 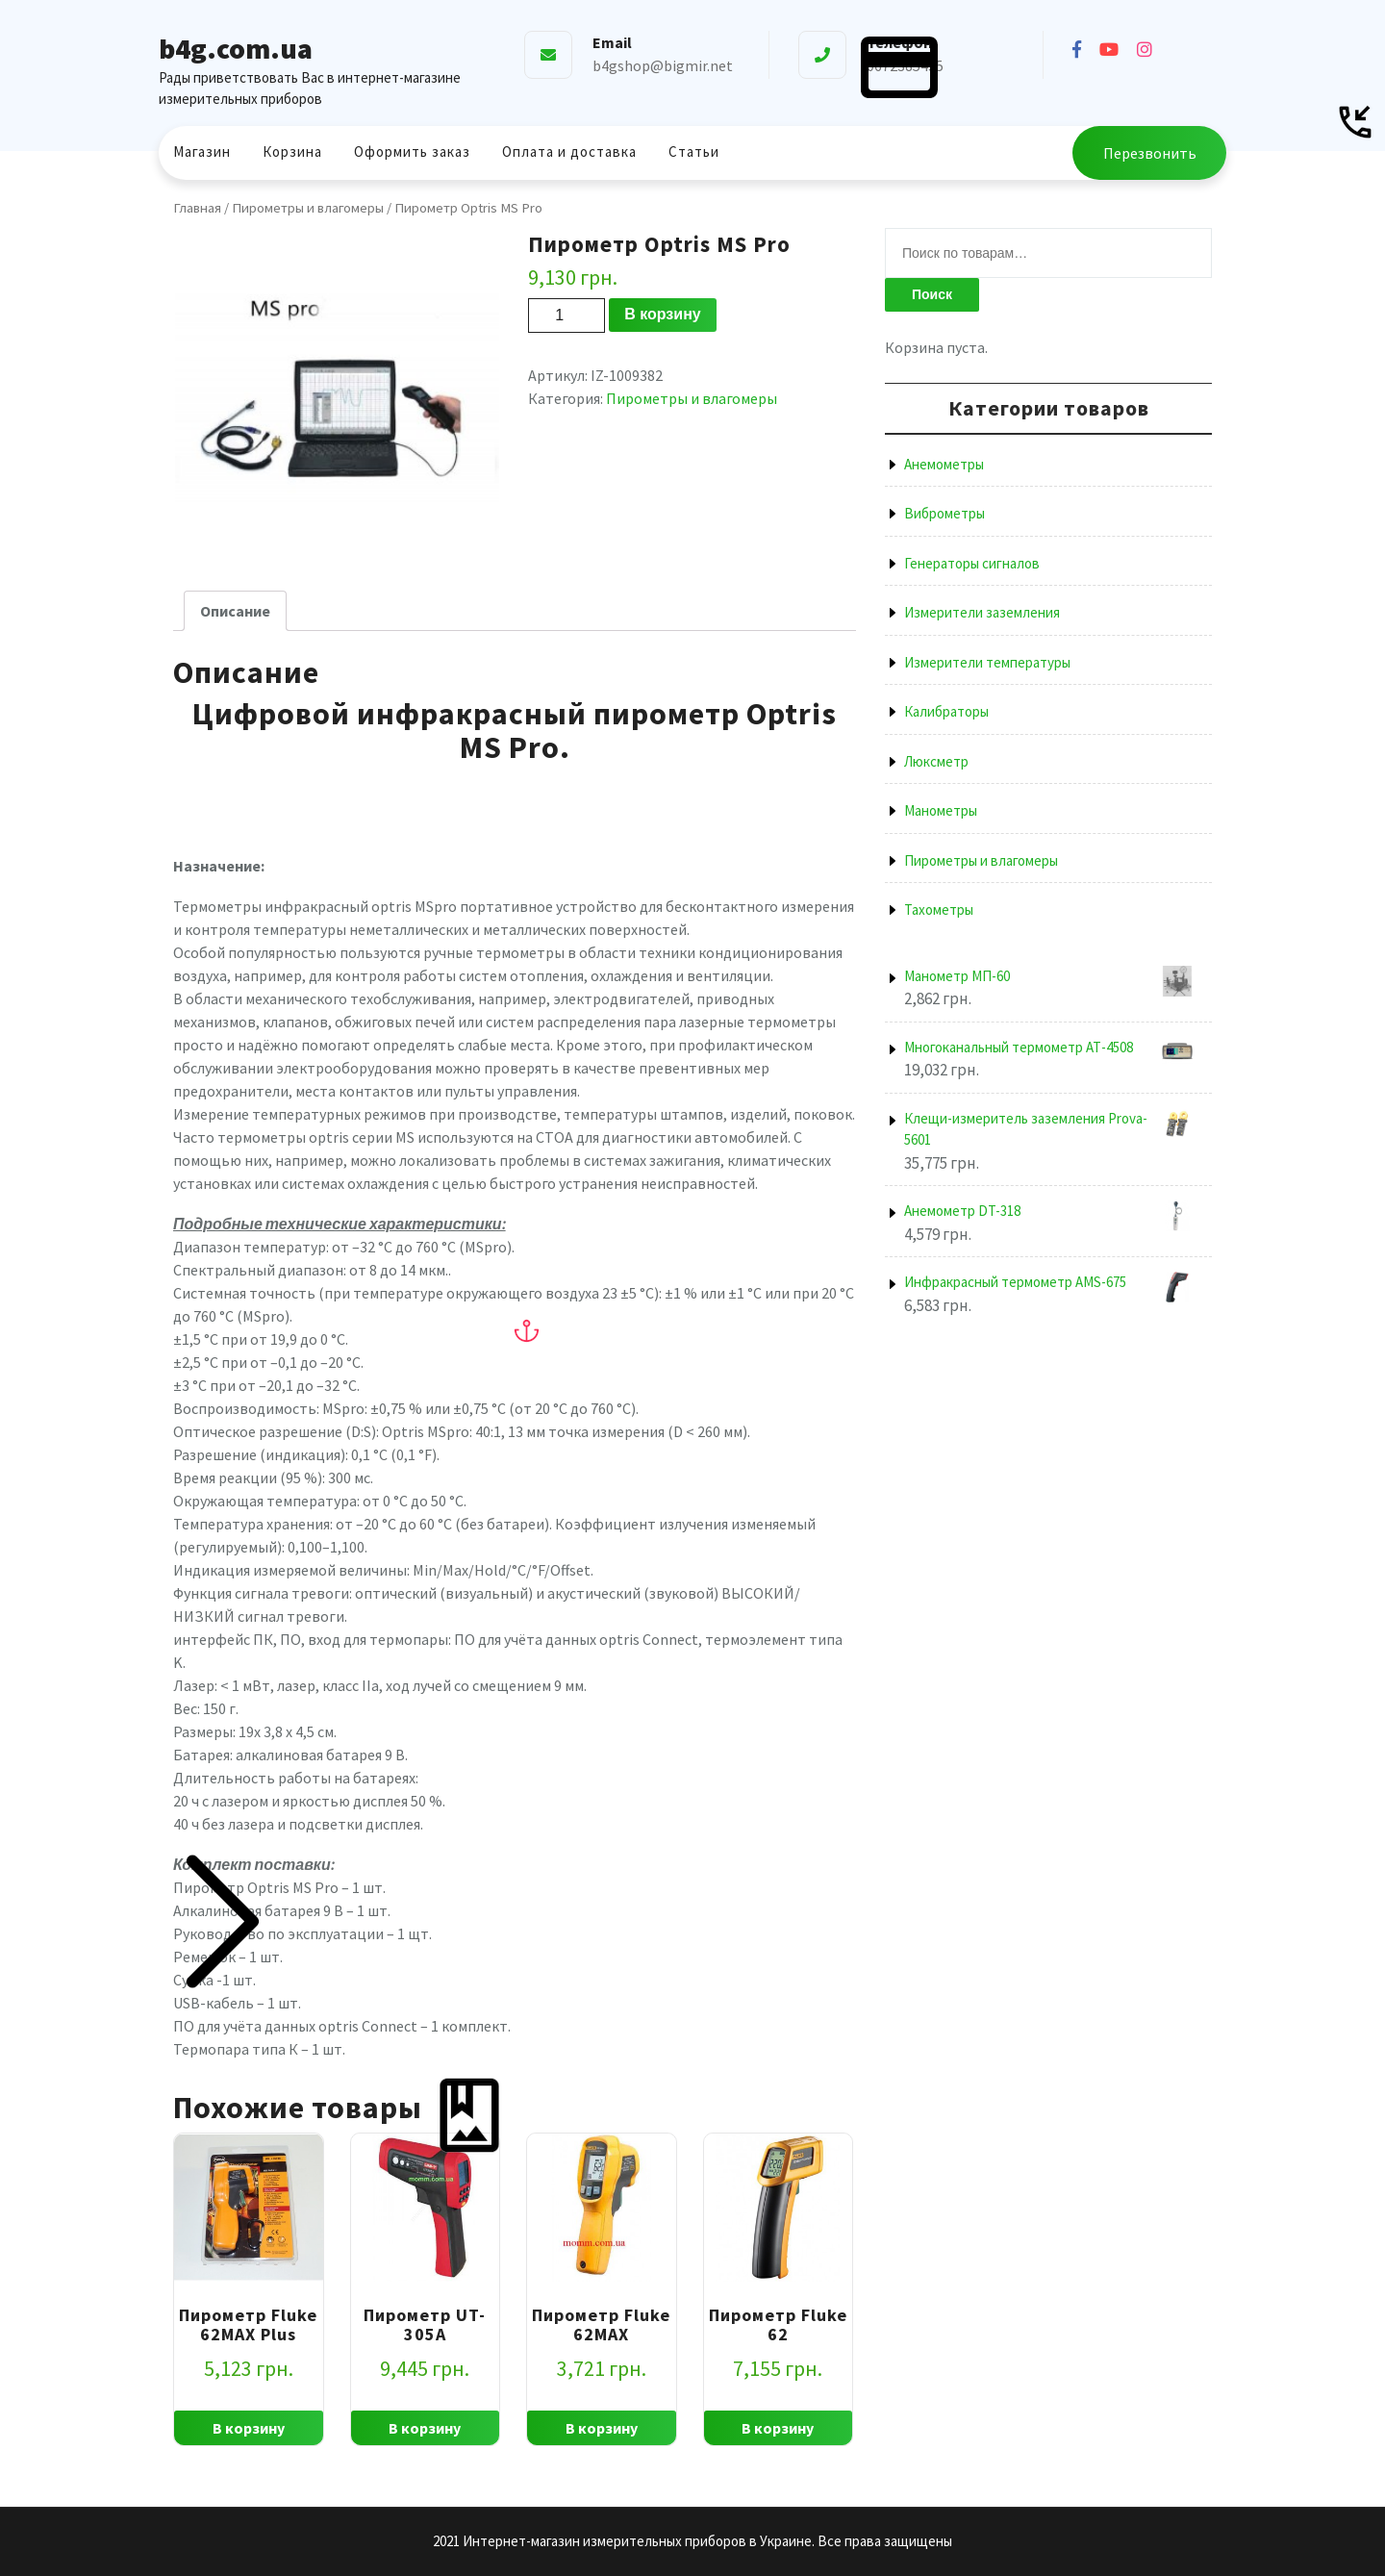 What do you see at coordinates (1355, 122) in the screenshot?
I see `indicates a missed call that needs to be returned` at bounding box center [1355, 122].